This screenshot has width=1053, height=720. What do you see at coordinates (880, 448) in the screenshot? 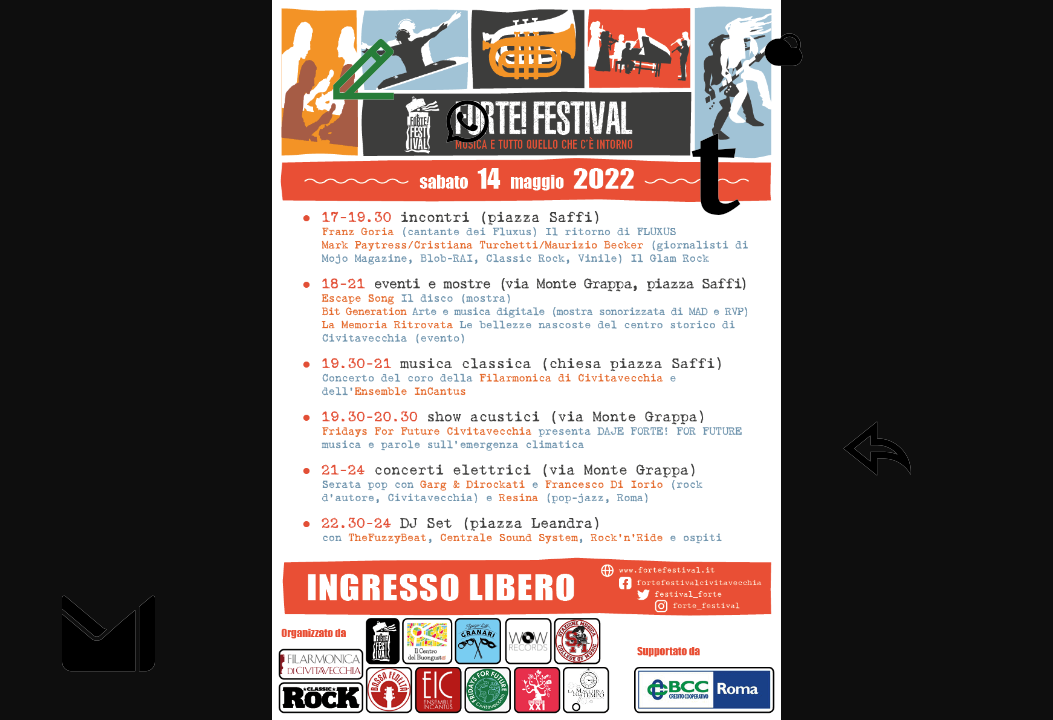
I see `reply to a message or email` at bounding box center [880, 448].